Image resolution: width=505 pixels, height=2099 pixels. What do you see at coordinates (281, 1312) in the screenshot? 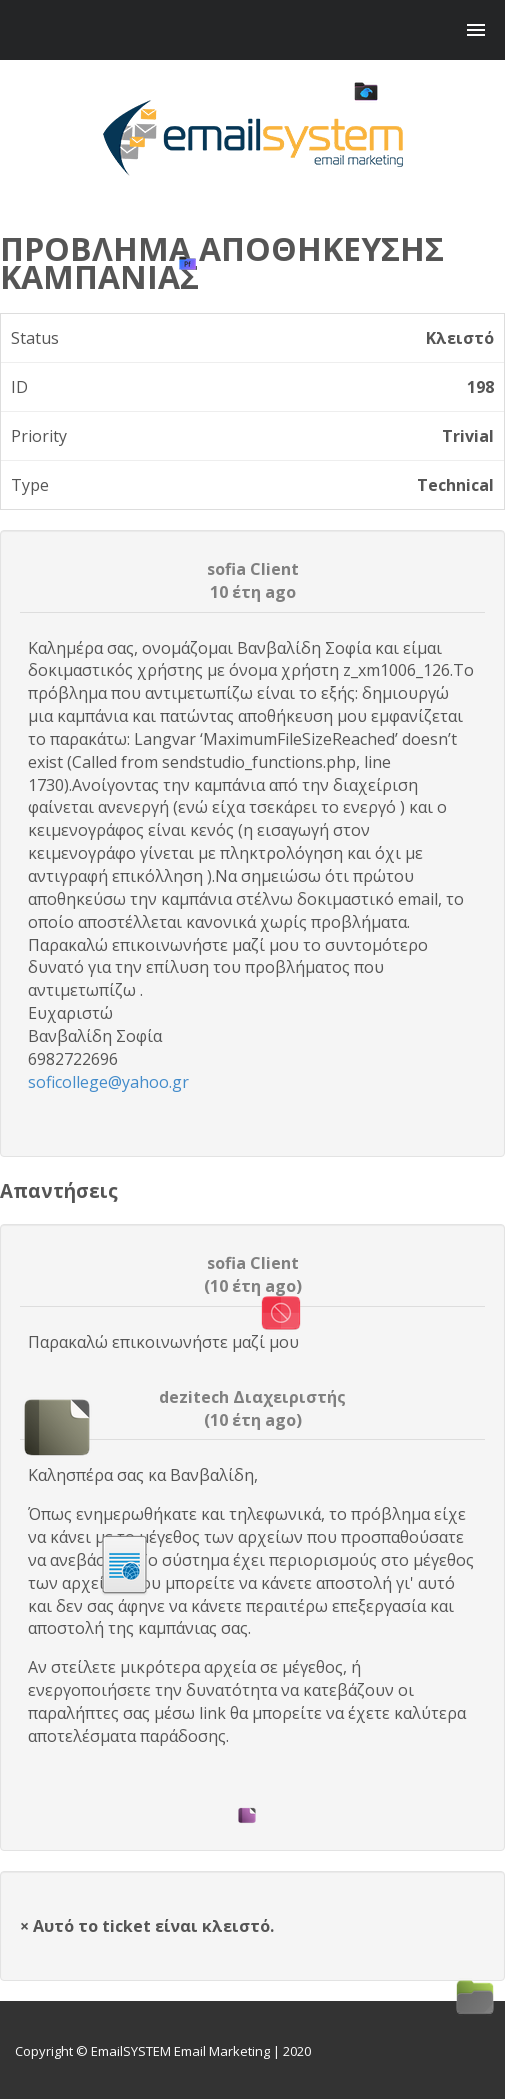
I see `indicates image failed to load` at bounding box center [281, 1312].